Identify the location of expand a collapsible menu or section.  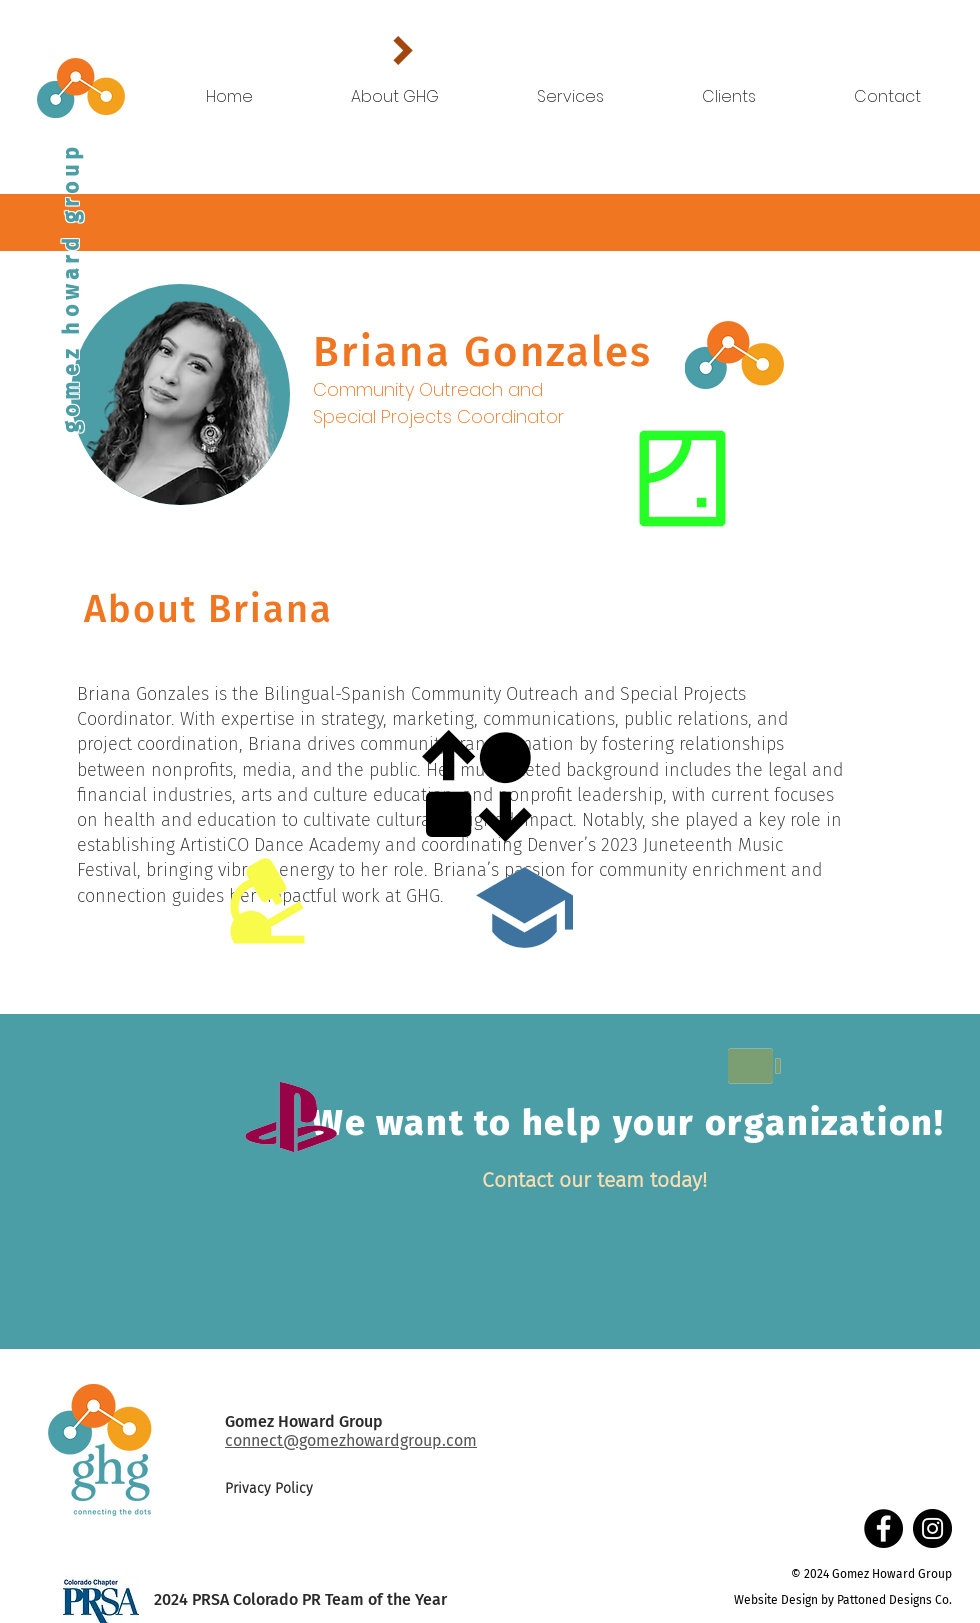
(402, 50).